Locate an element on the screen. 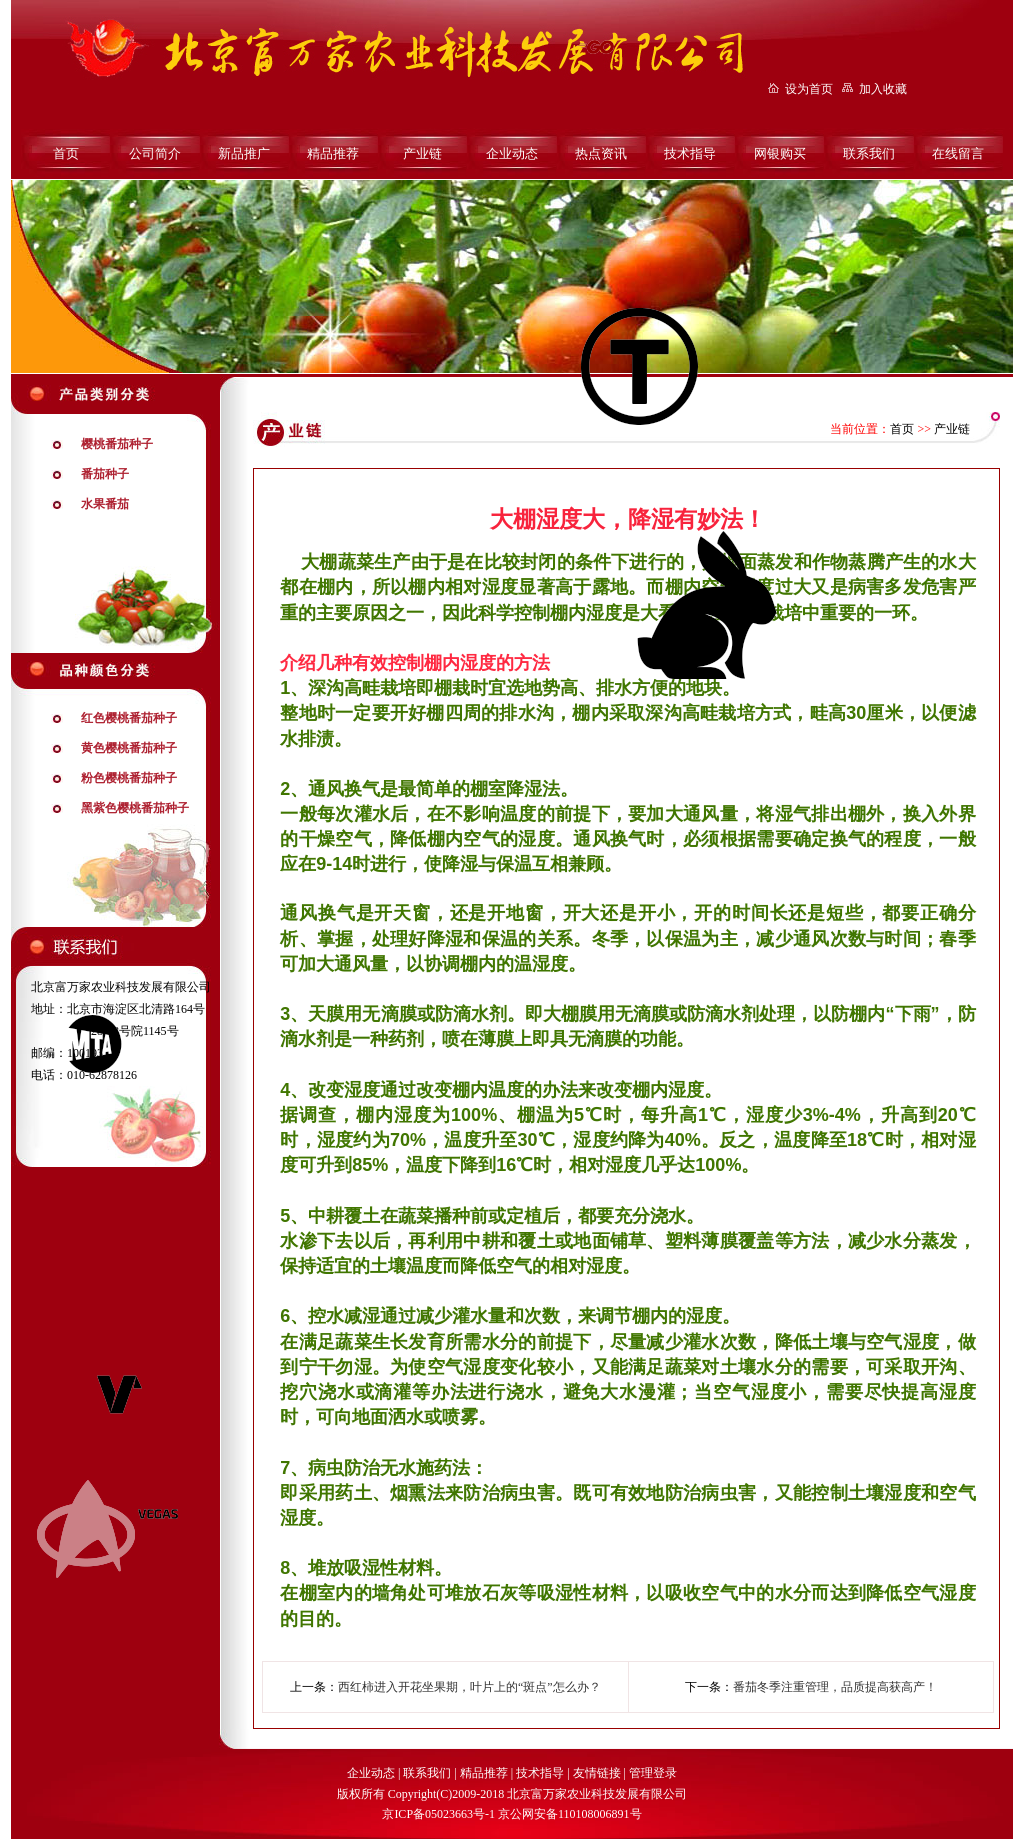 Image resolution: width=1024 pixels, height=1839 pixels. vega visualization library logo is located at coordinates (119, 1394).